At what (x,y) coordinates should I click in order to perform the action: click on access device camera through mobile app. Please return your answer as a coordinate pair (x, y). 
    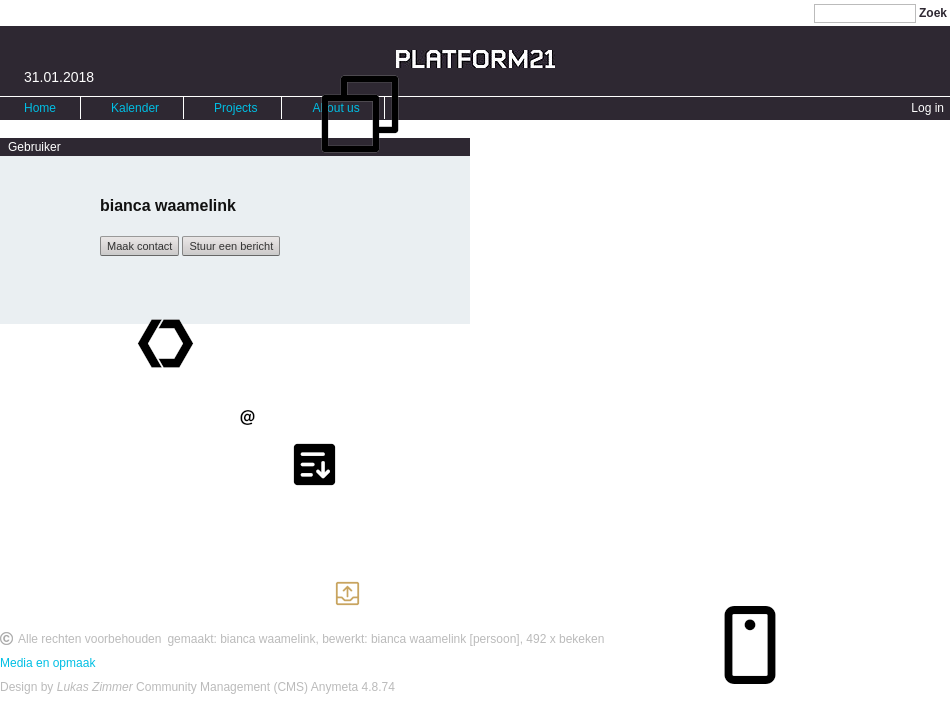
    Looking at the image, I should click on (750, 645).